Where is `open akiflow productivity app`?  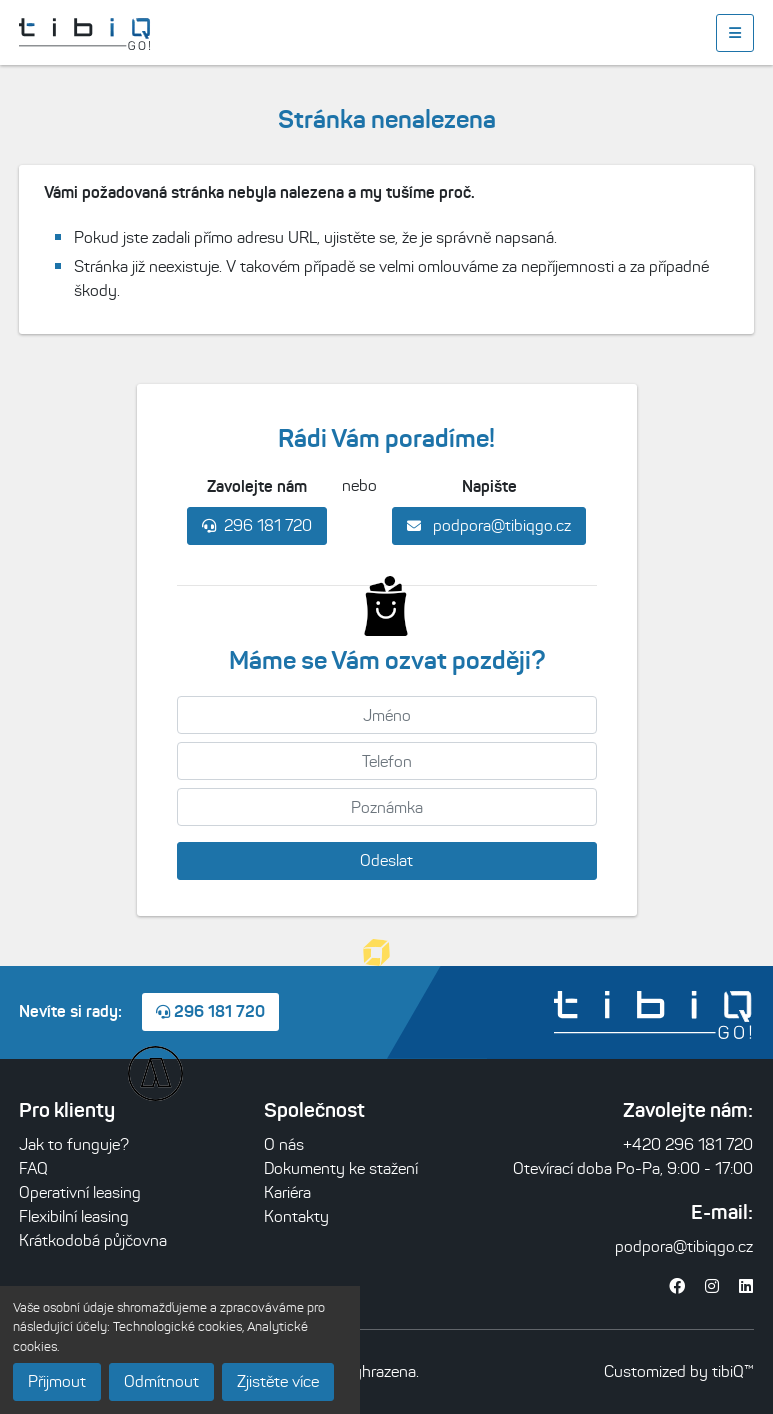 open akiflow productivity app is located at coordinates (155, 1073).